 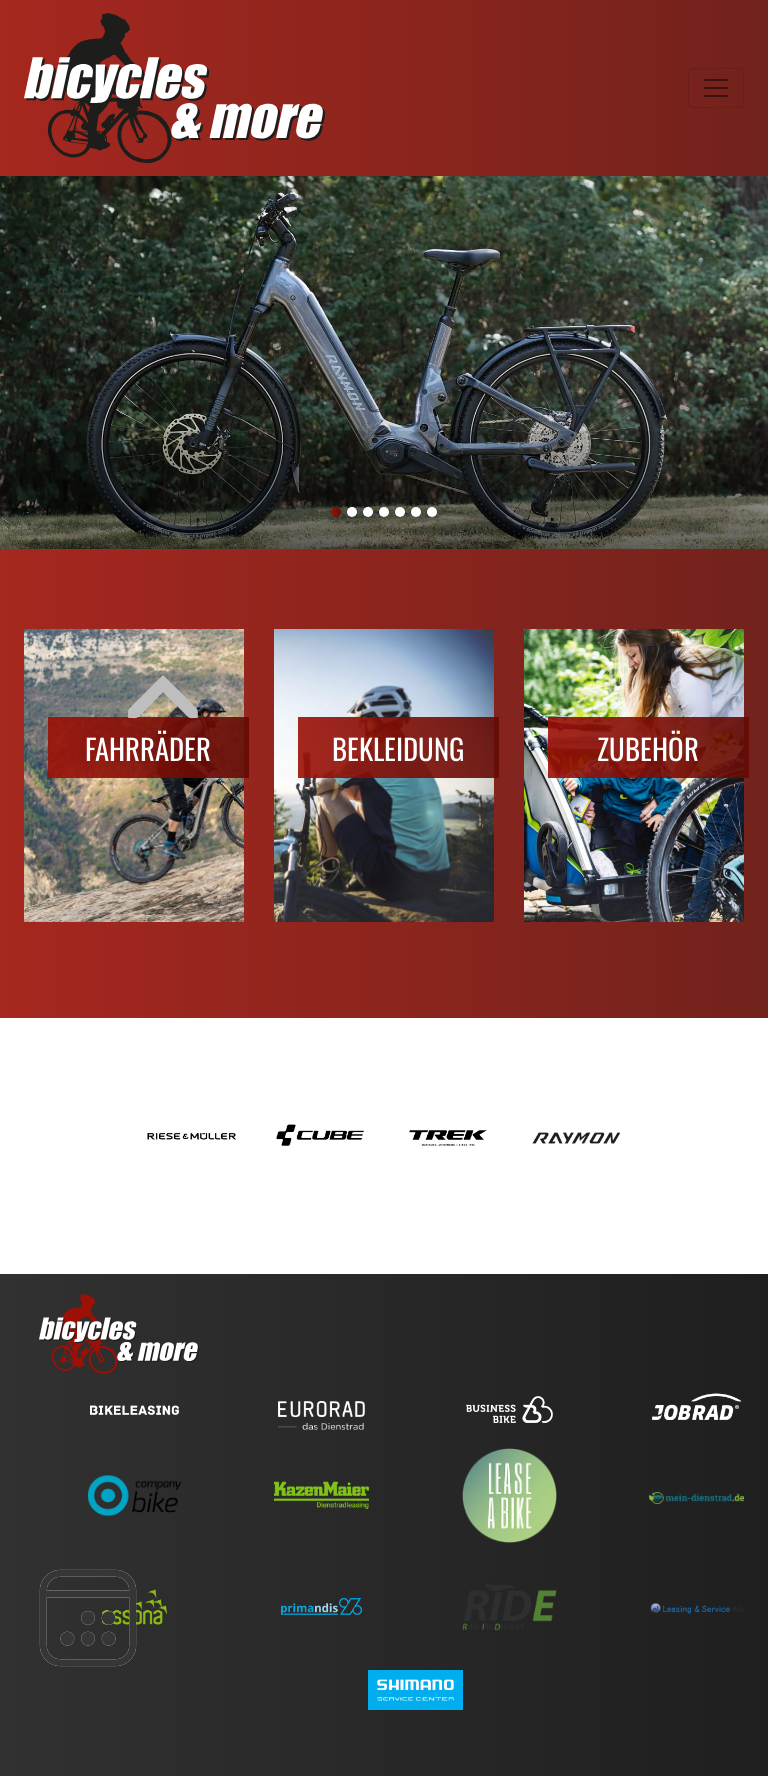 I want to click on navigate up or go to parent directory, so click(x=163, y=695).